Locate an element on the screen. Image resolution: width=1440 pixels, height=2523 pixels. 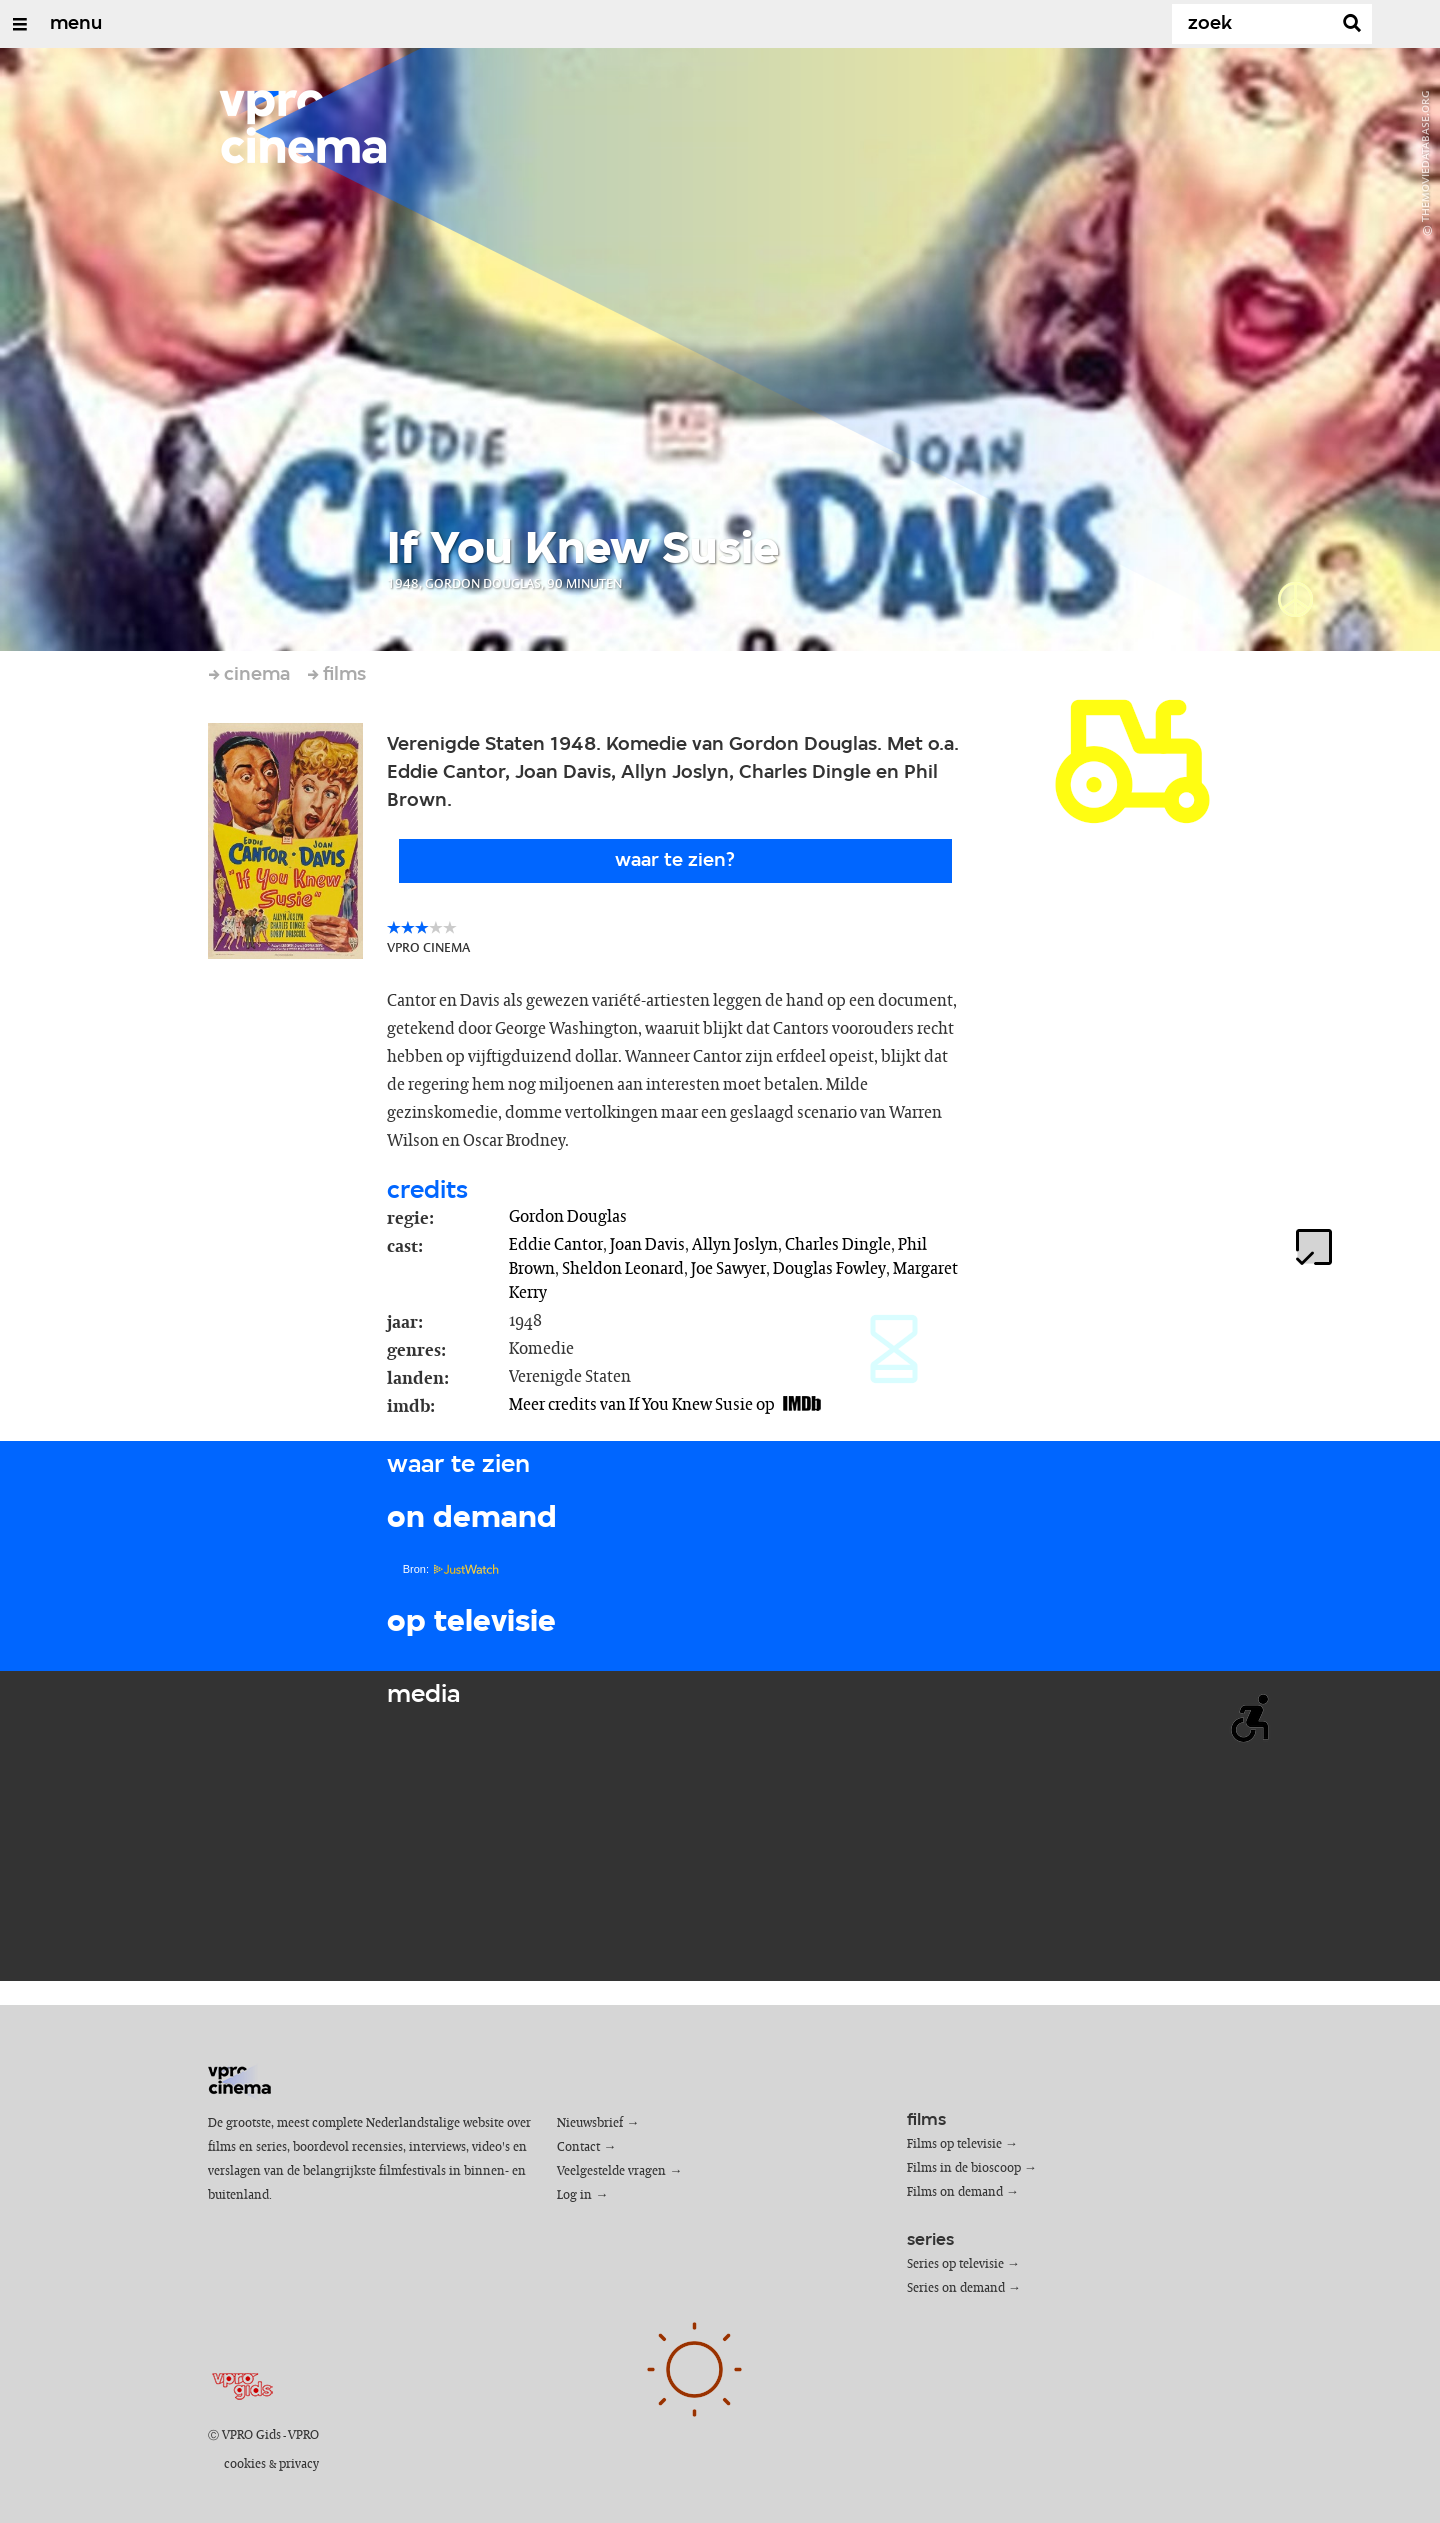
indicates wheelchair accessibility available is located at coordinates (1248, 1717).